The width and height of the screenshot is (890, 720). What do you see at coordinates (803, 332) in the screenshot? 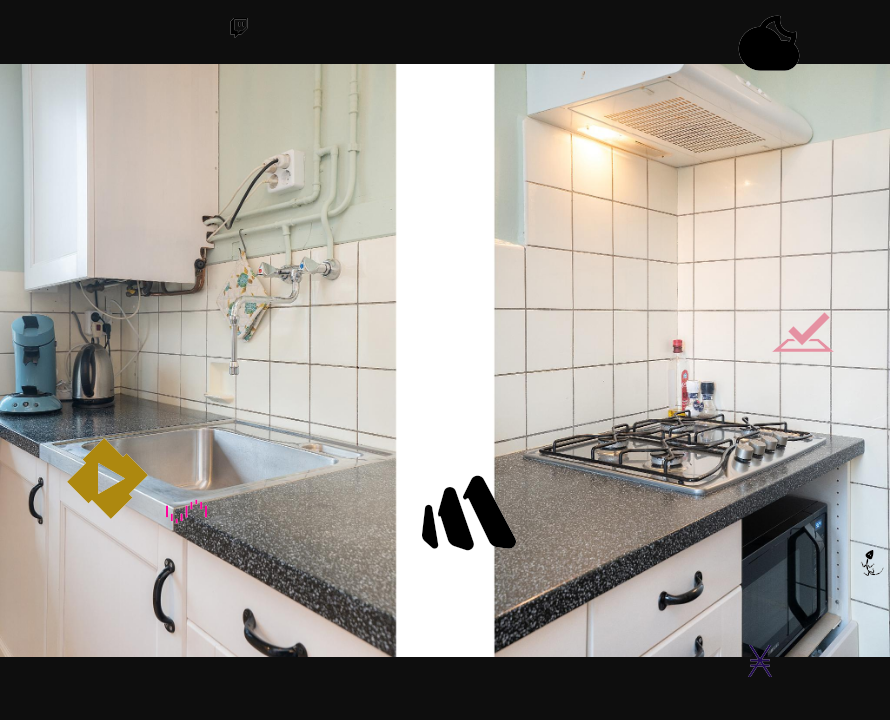
I see `testcafe automated testing framework logo` at bounding box center [803, 332].